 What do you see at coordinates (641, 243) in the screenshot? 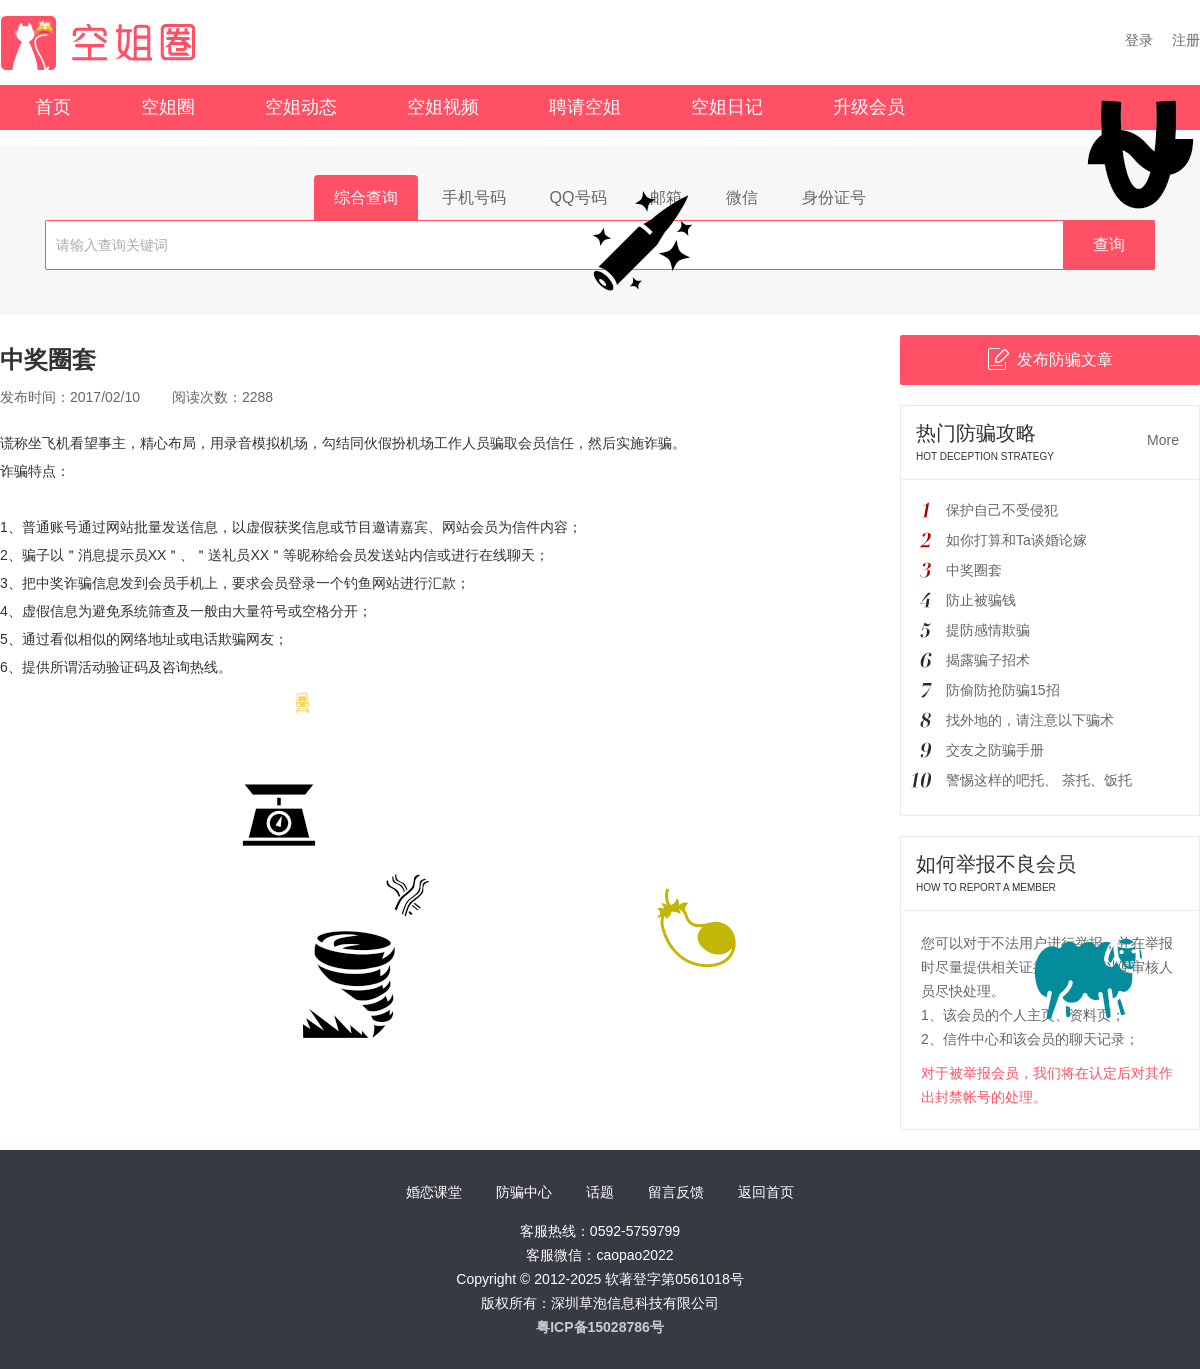
I see `special ammunition or power-up item` at bounding box center [641, 243].